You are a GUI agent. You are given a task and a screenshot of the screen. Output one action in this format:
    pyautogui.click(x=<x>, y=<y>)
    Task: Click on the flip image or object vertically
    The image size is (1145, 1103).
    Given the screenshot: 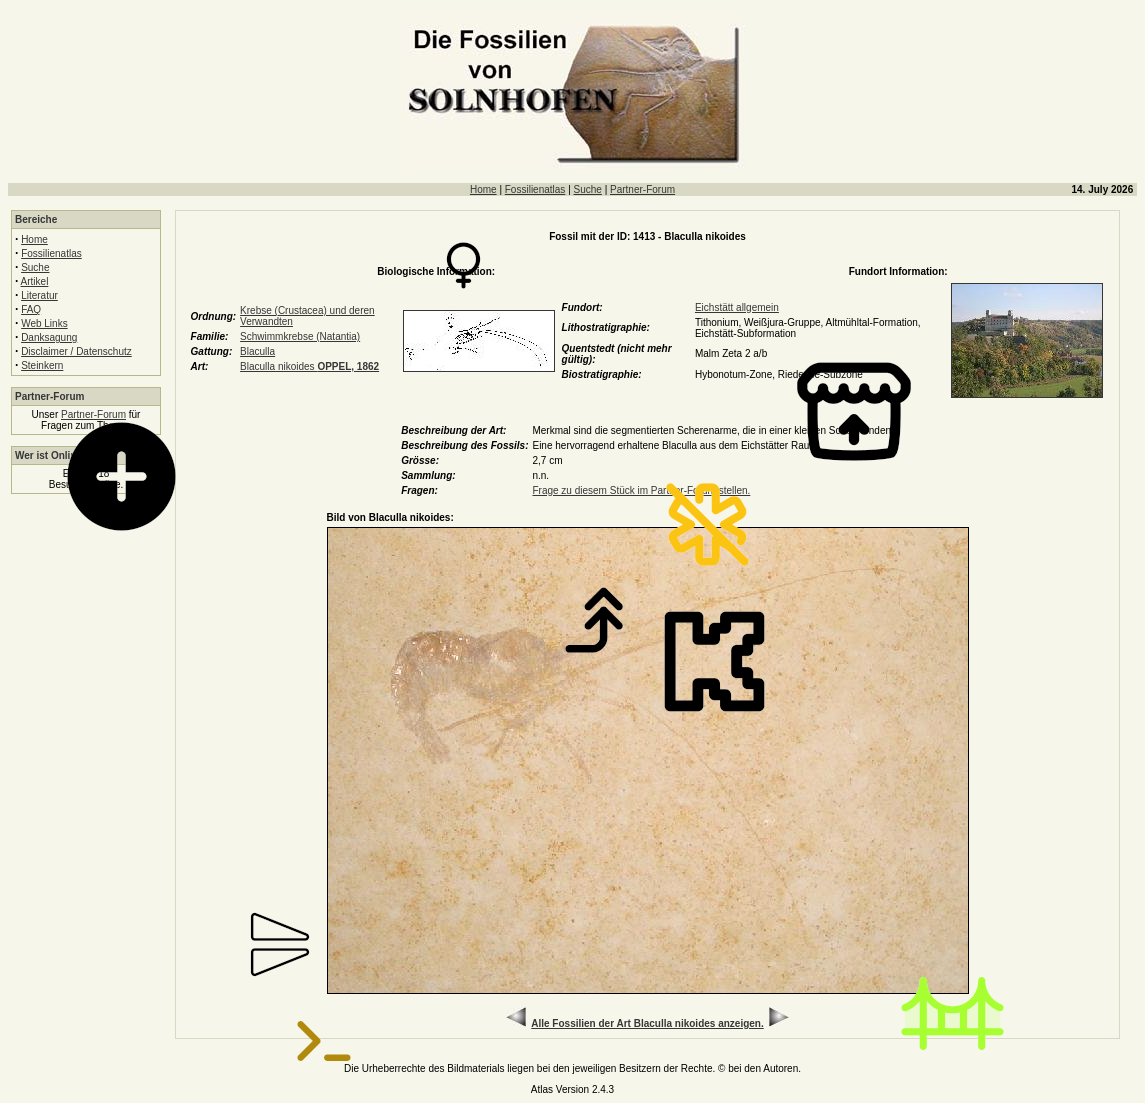 What is the action you would take?
    pyautogui.click(x=277, y=944)
    